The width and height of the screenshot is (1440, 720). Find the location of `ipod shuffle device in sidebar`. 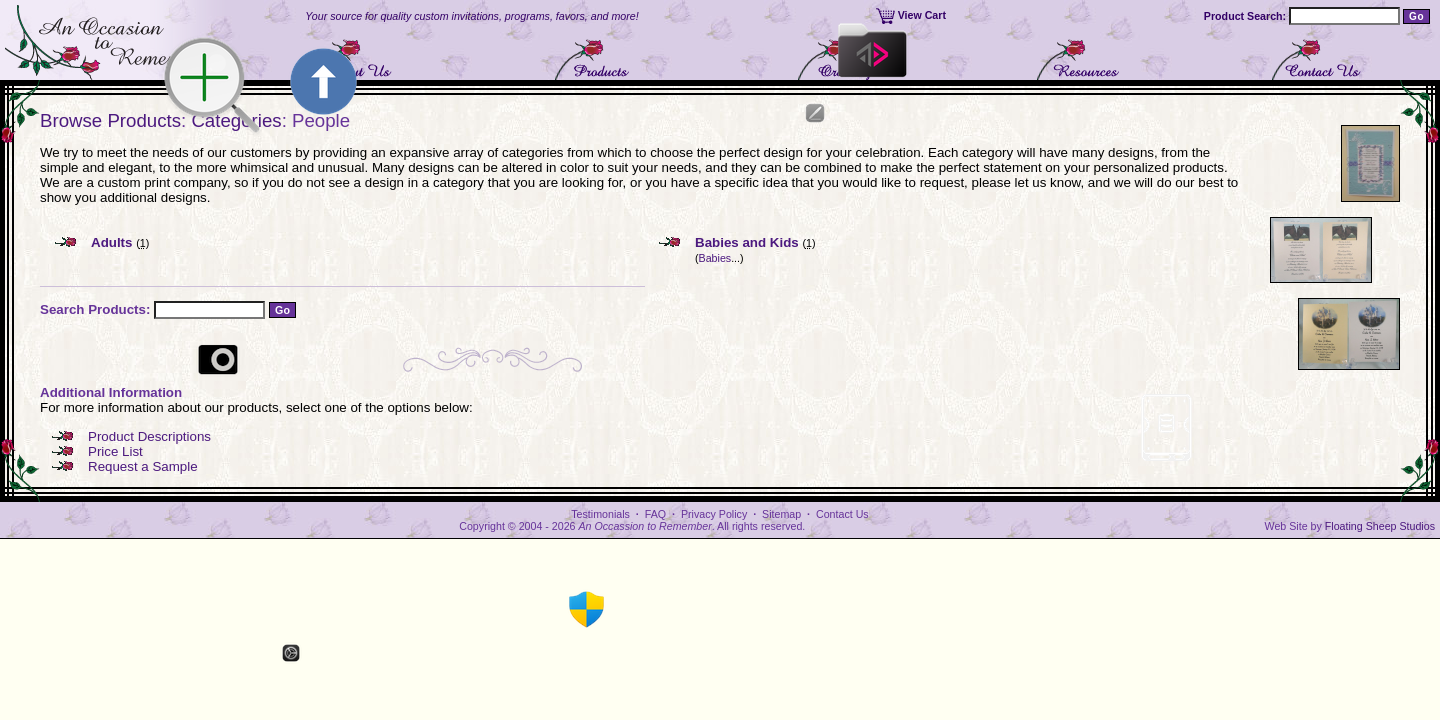

ipod shuffle device in sidebar is located at coordinates (218, 358).